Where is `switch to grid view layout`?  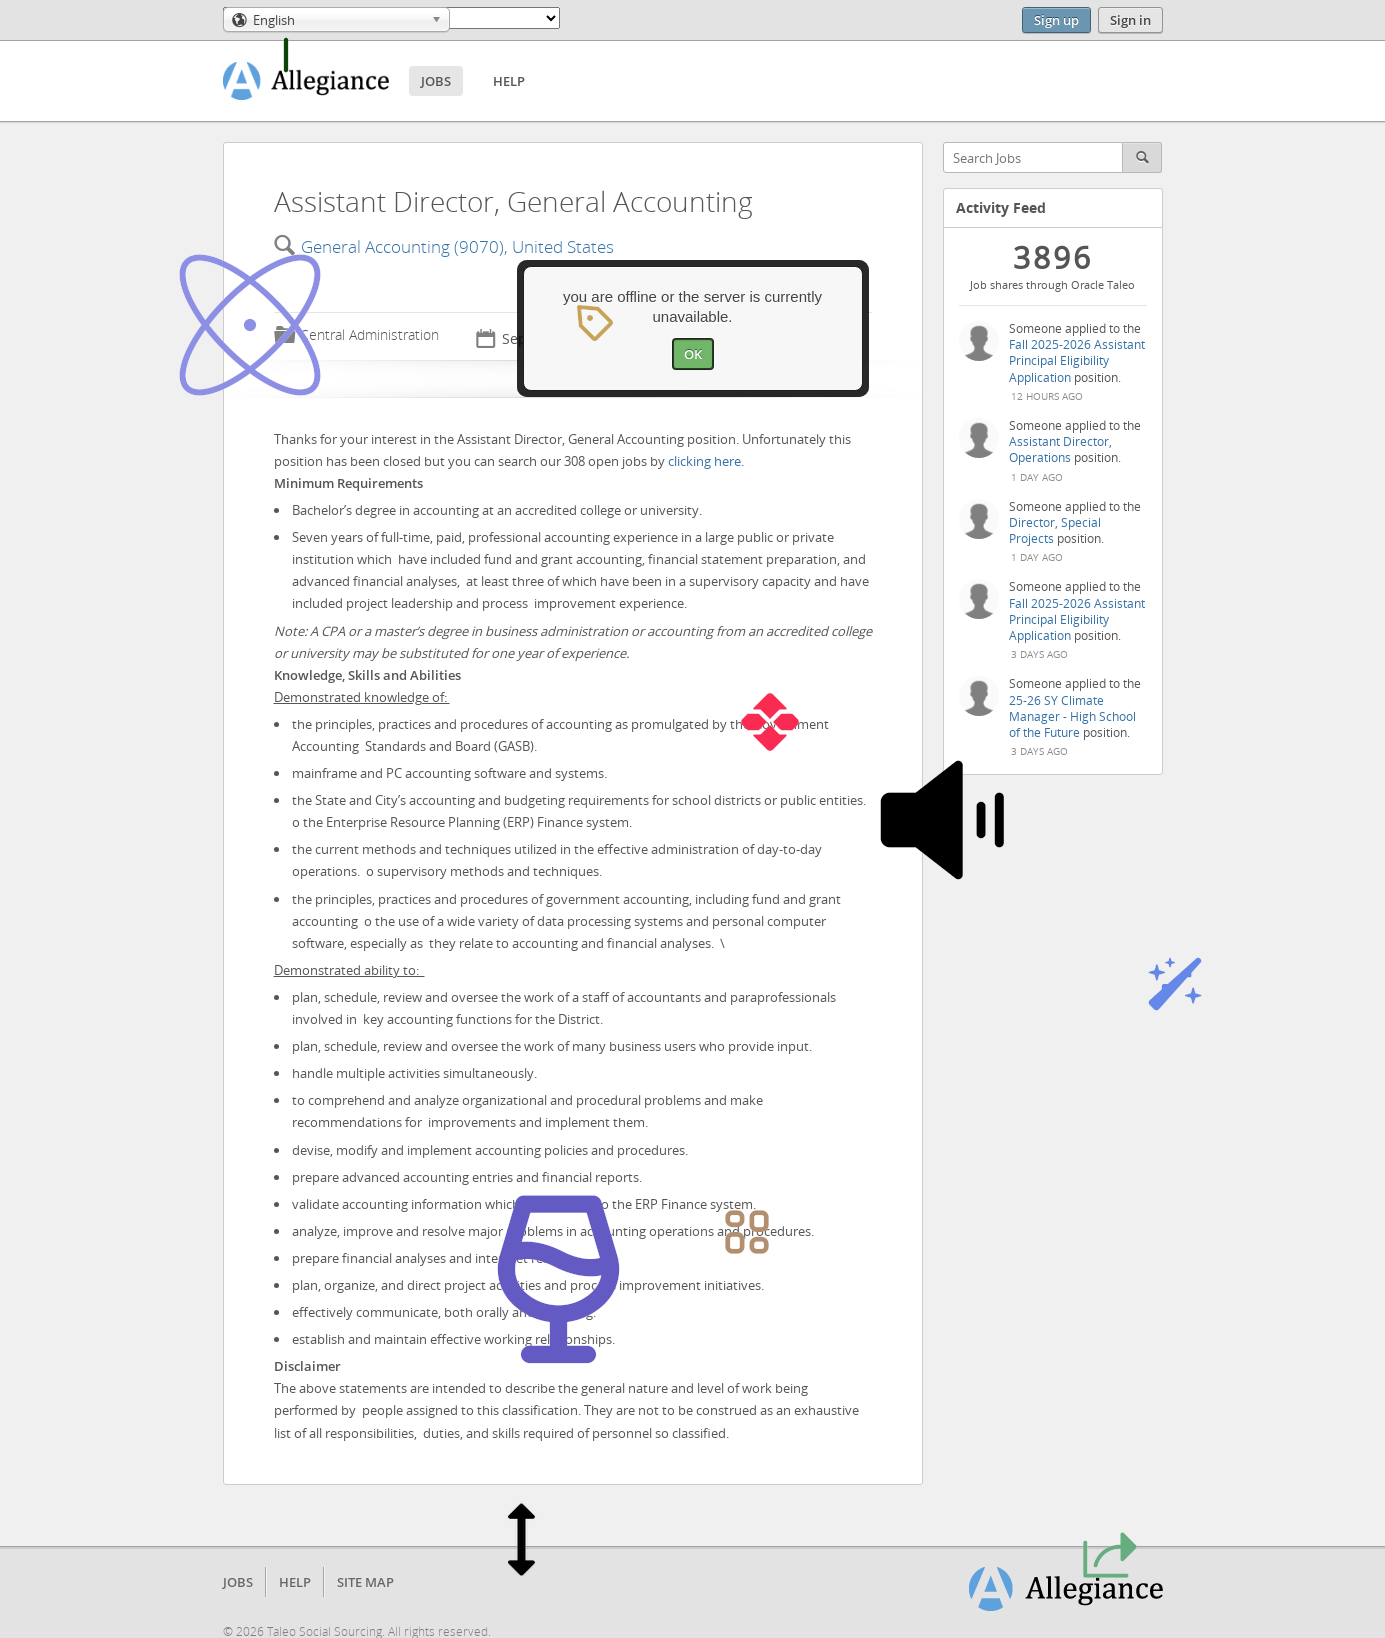
switch to grid view layout is located at coordinates (747, 1232).